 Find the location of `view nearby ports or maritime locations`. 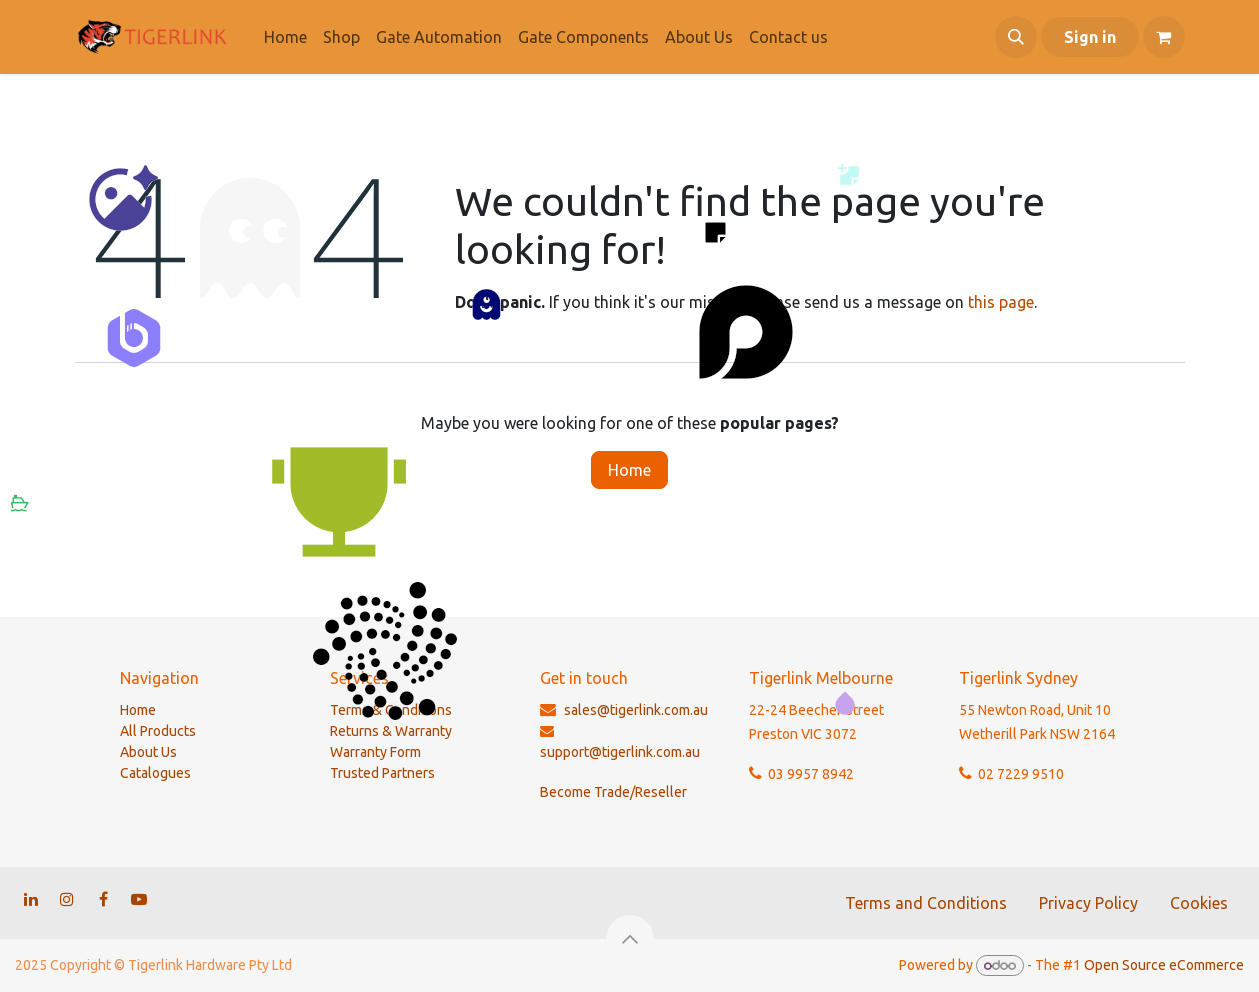

view nearby ports or maritime locations is located at coordinates (19, 503).